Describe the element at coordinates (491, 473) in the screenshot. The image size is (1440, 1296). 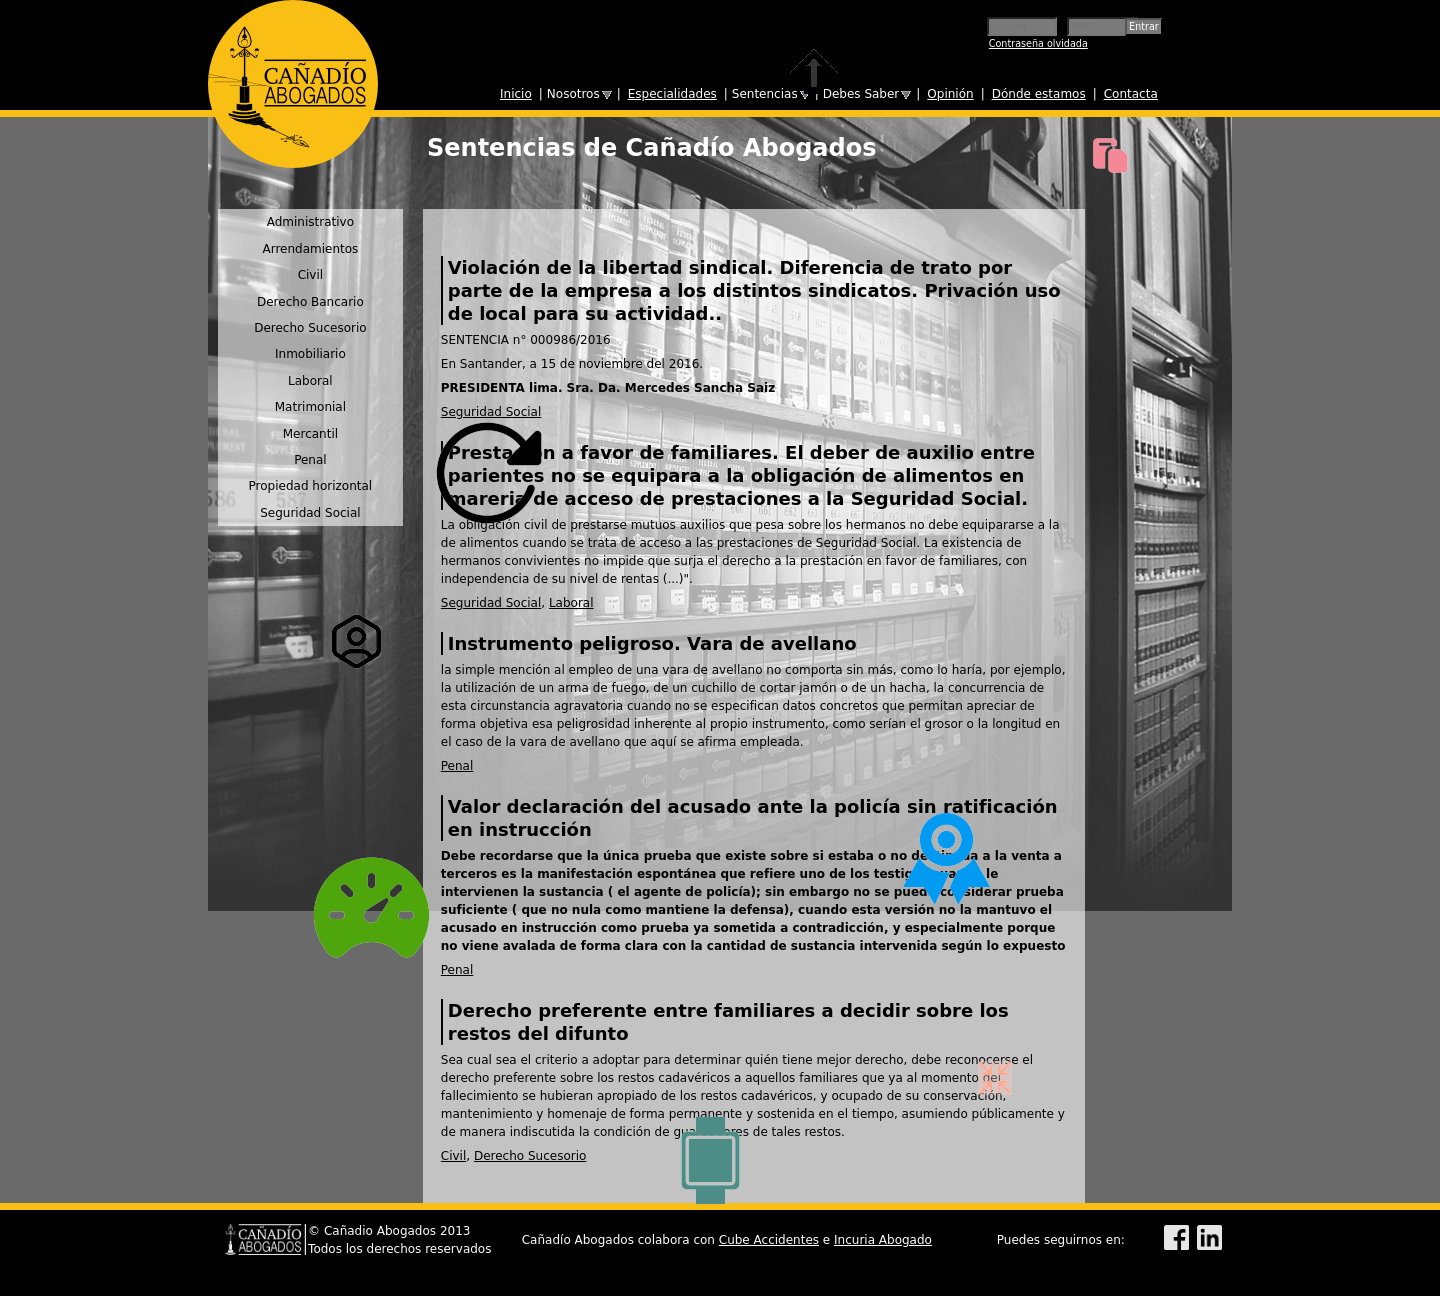
I see `refresh the current page or content` at that location.